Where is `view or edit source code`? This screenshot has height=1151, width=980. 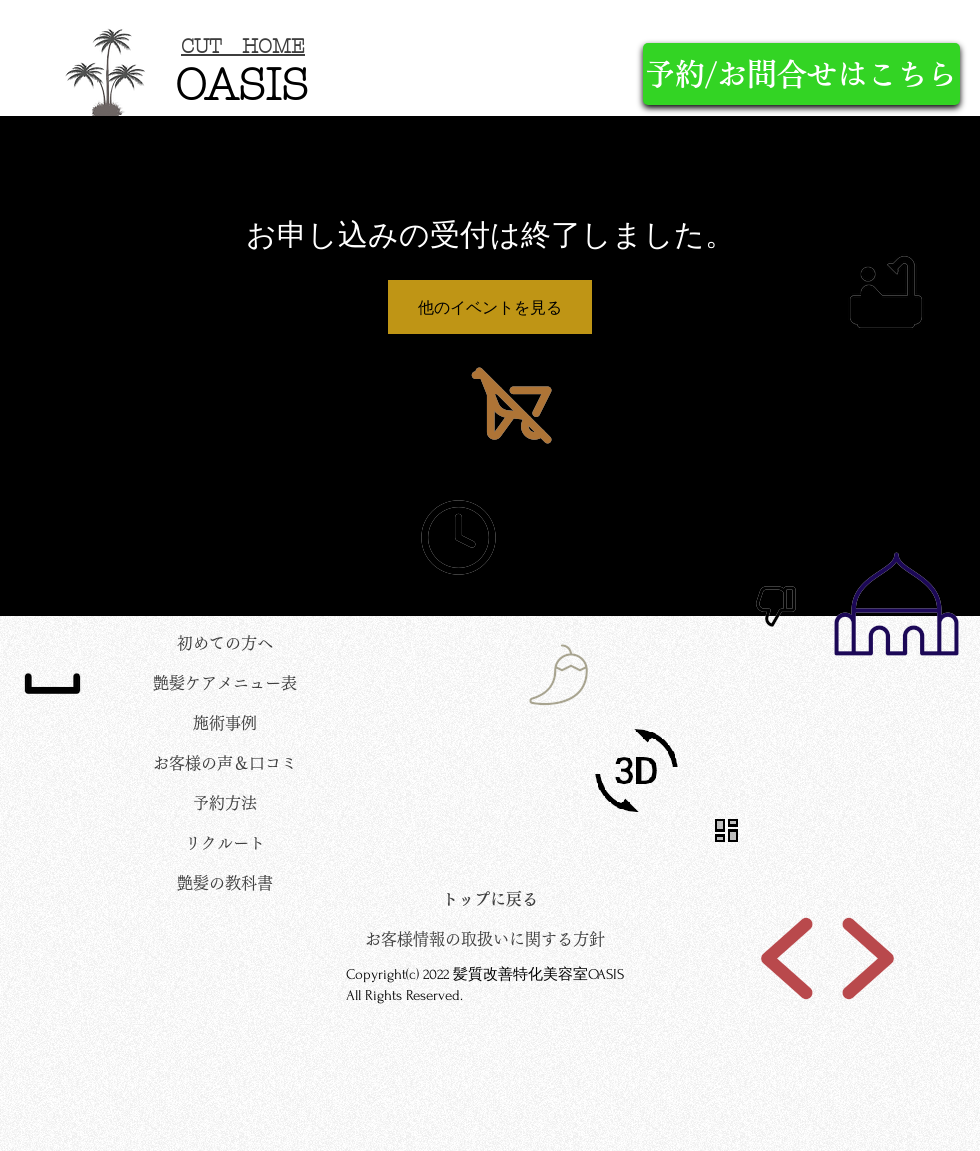
view or edit source code is located at coordinates (827, 958).